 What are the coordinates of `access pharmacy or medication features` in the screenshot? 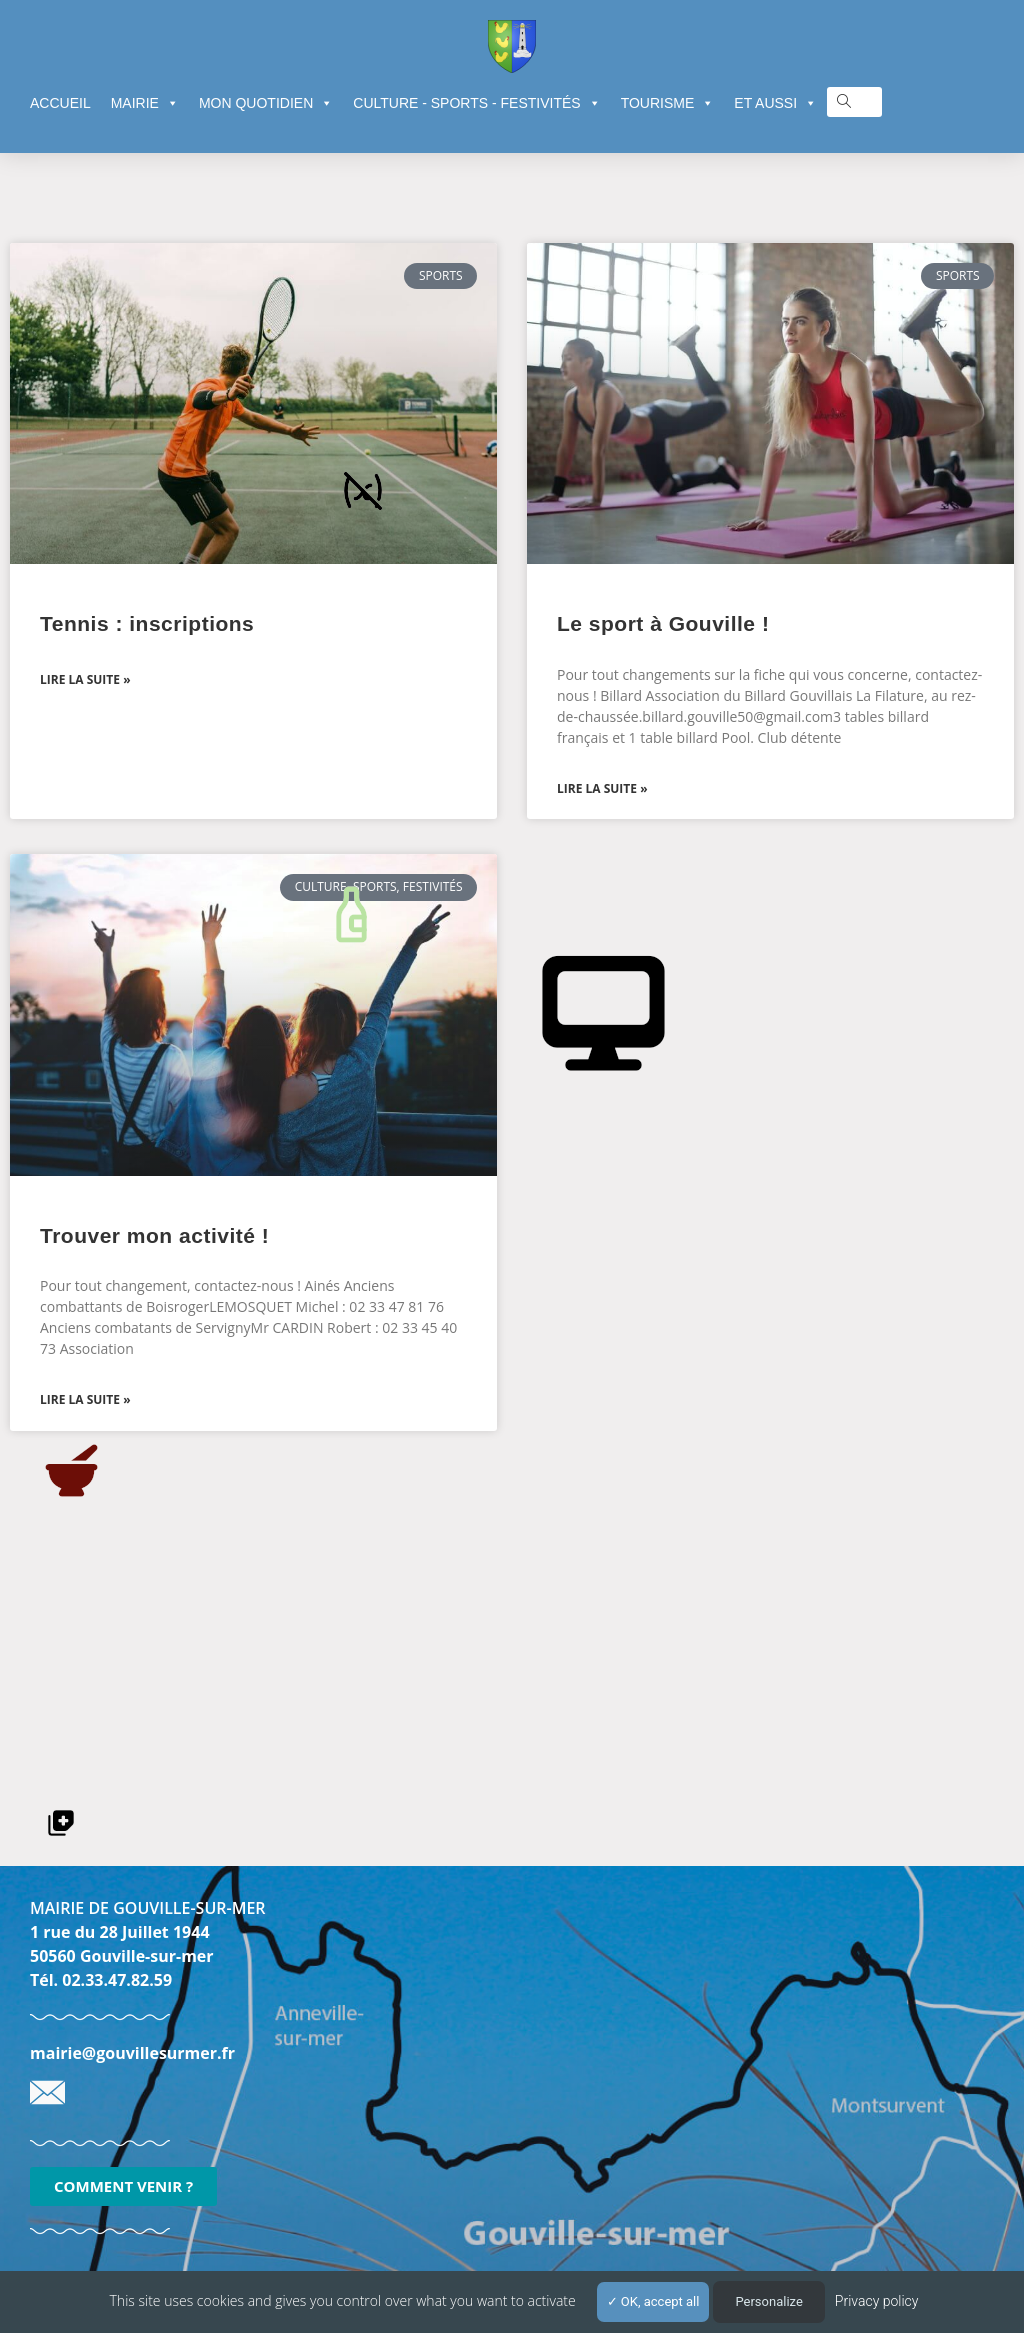 It's located at (71, 1470).